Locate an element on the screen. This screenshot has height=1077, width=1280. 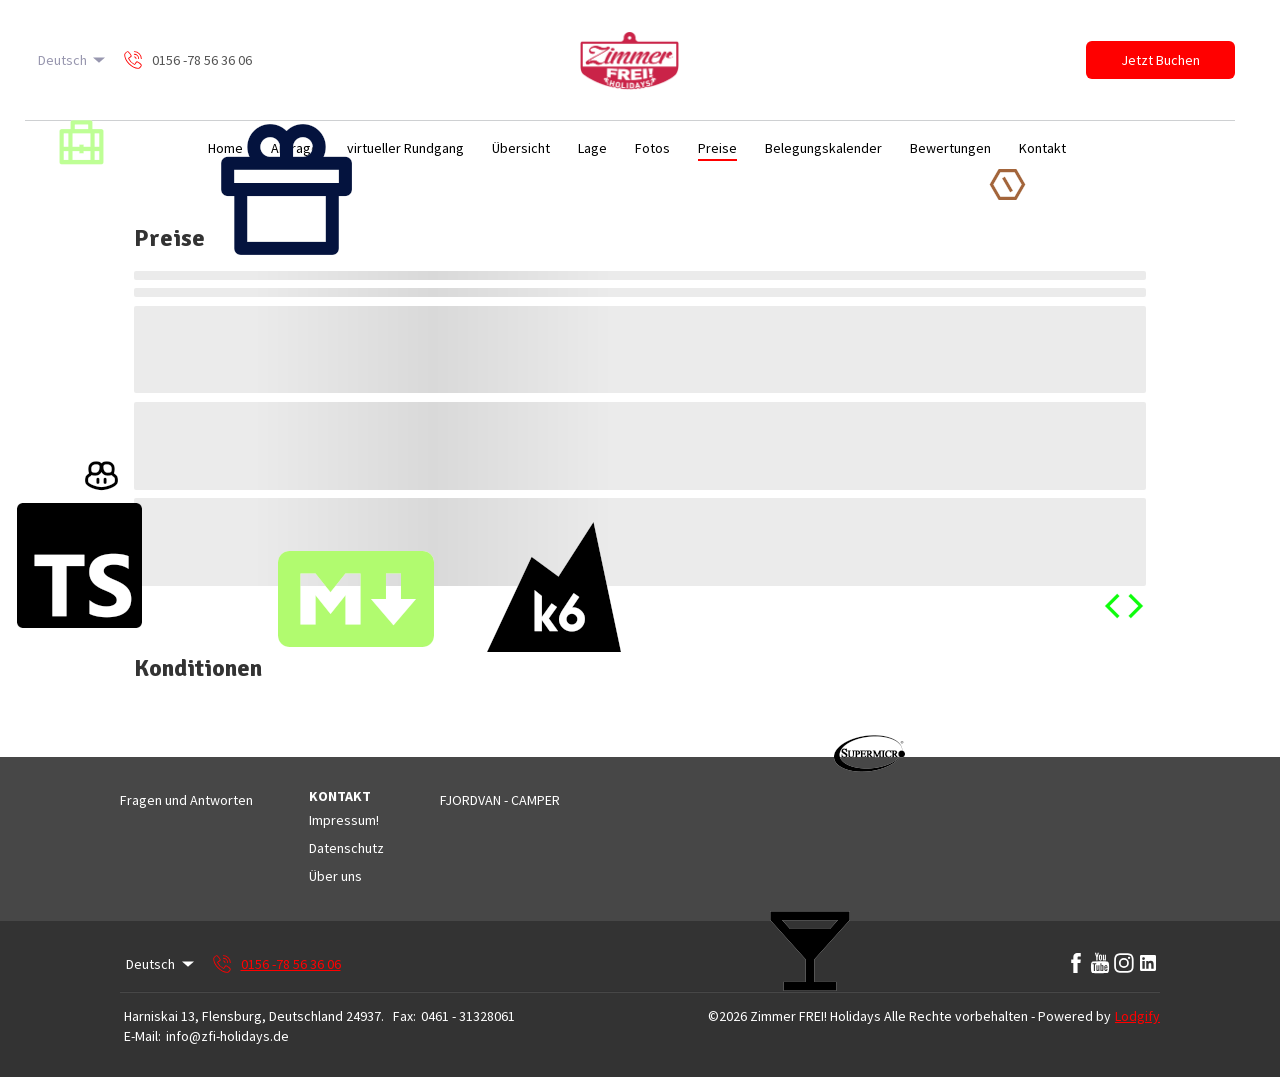
format text using markdown is located at coordinates (356, 599).